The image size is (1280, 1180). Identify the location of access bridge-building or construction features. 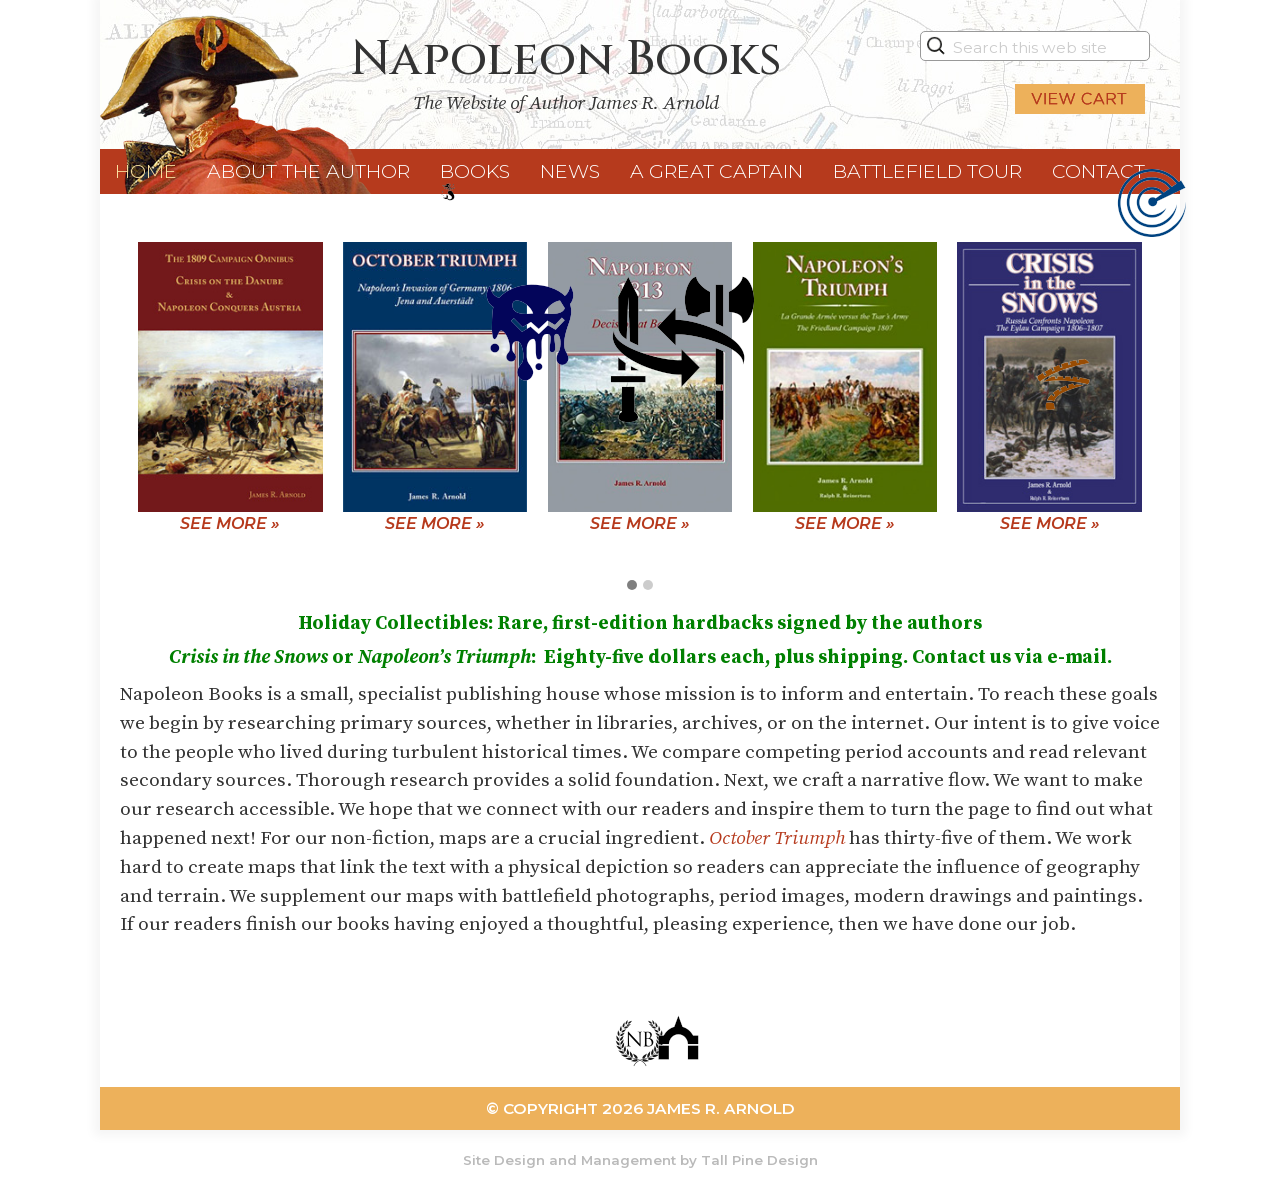
(678, 1037).